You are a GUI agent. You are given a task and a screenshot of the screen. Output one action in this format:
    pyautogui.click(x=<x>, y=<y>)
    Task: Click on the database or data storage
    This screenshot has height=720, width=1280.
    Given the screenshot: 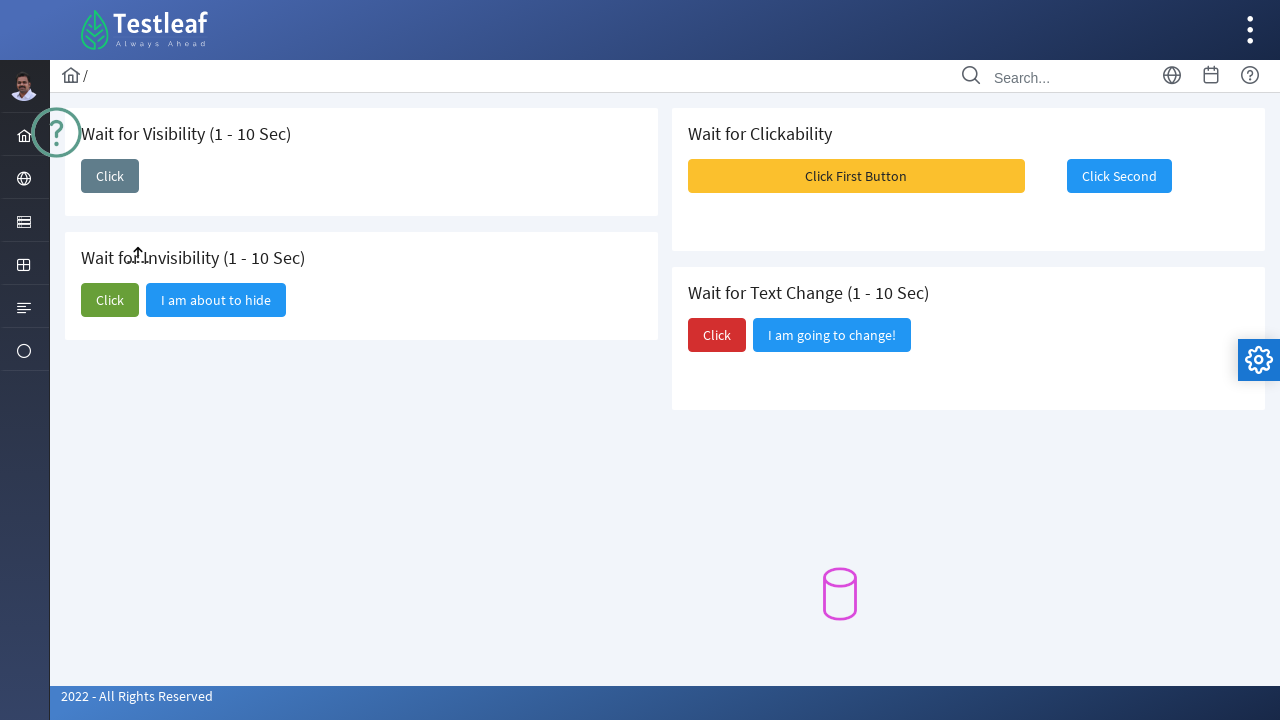 What is the action you would take?
    pyautogui.click(x=840, y=594)
    